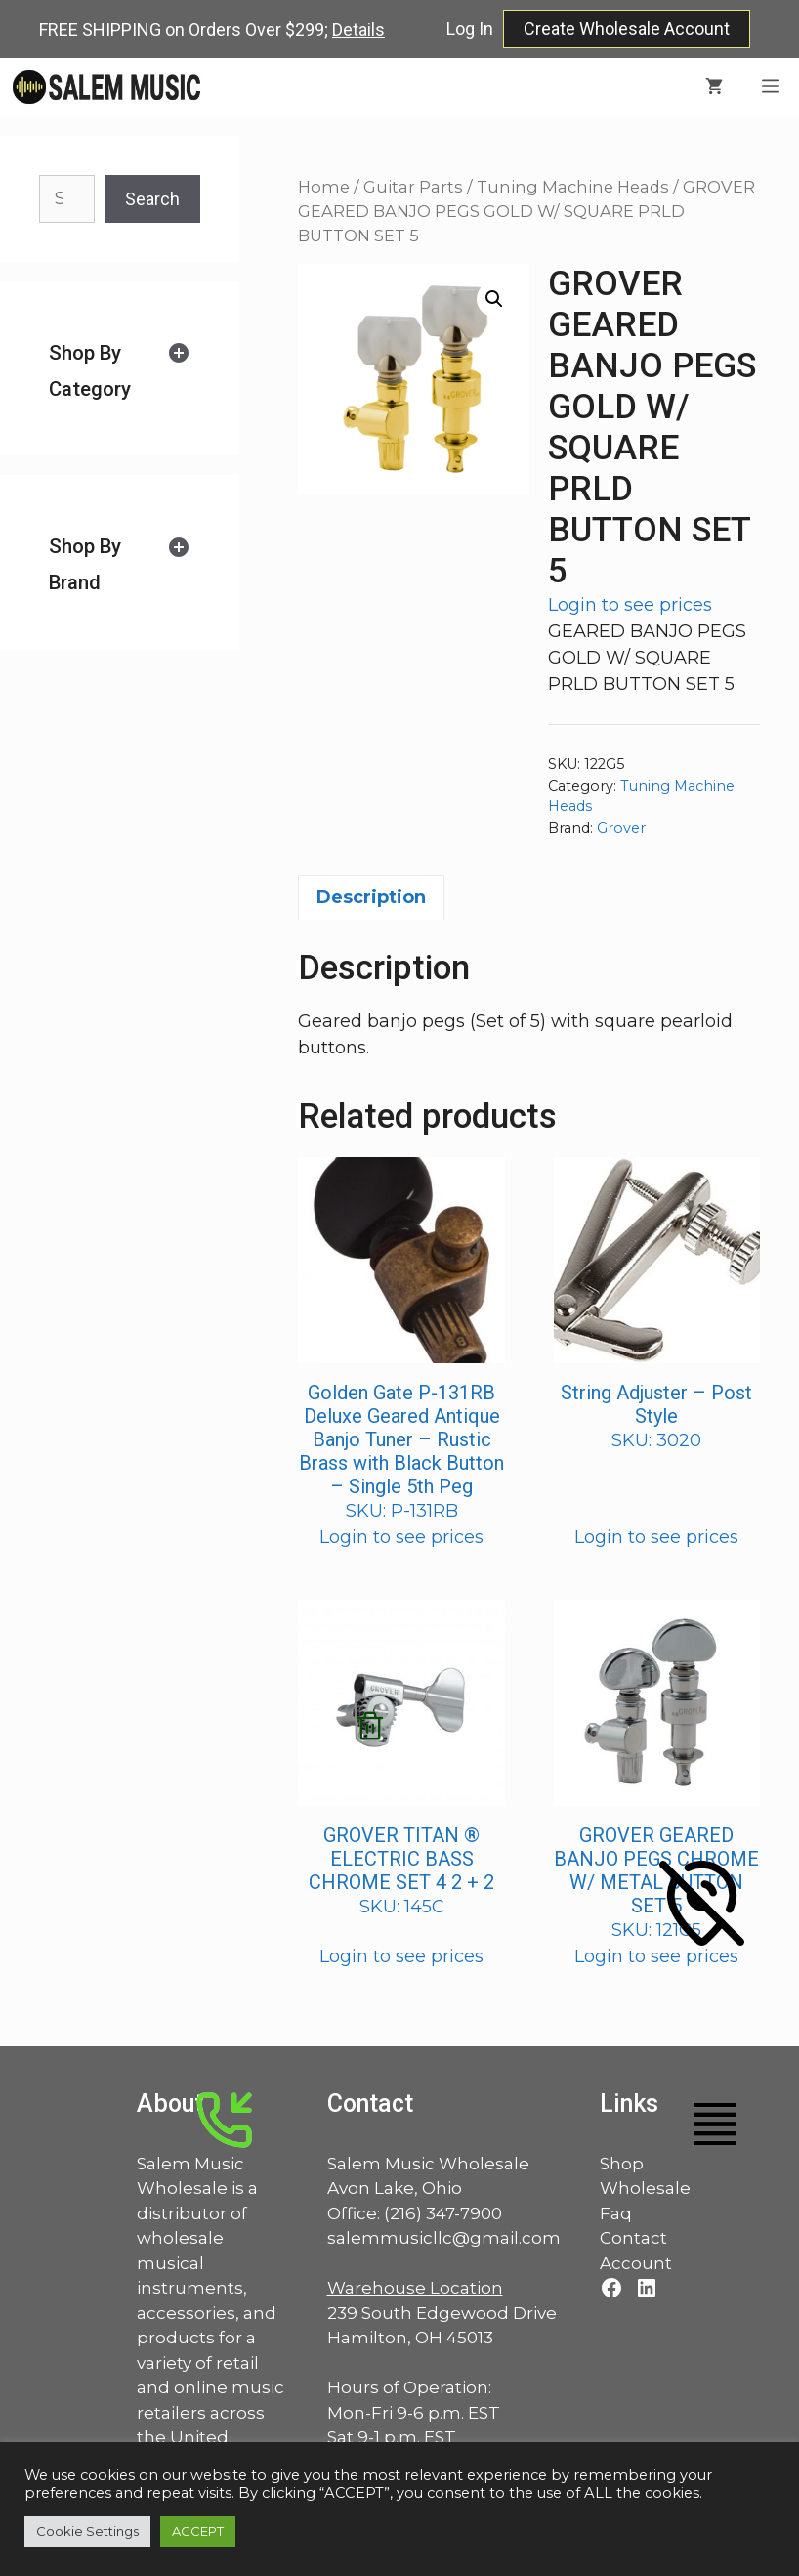  I want to click on disable location services, so click(701, 1903).